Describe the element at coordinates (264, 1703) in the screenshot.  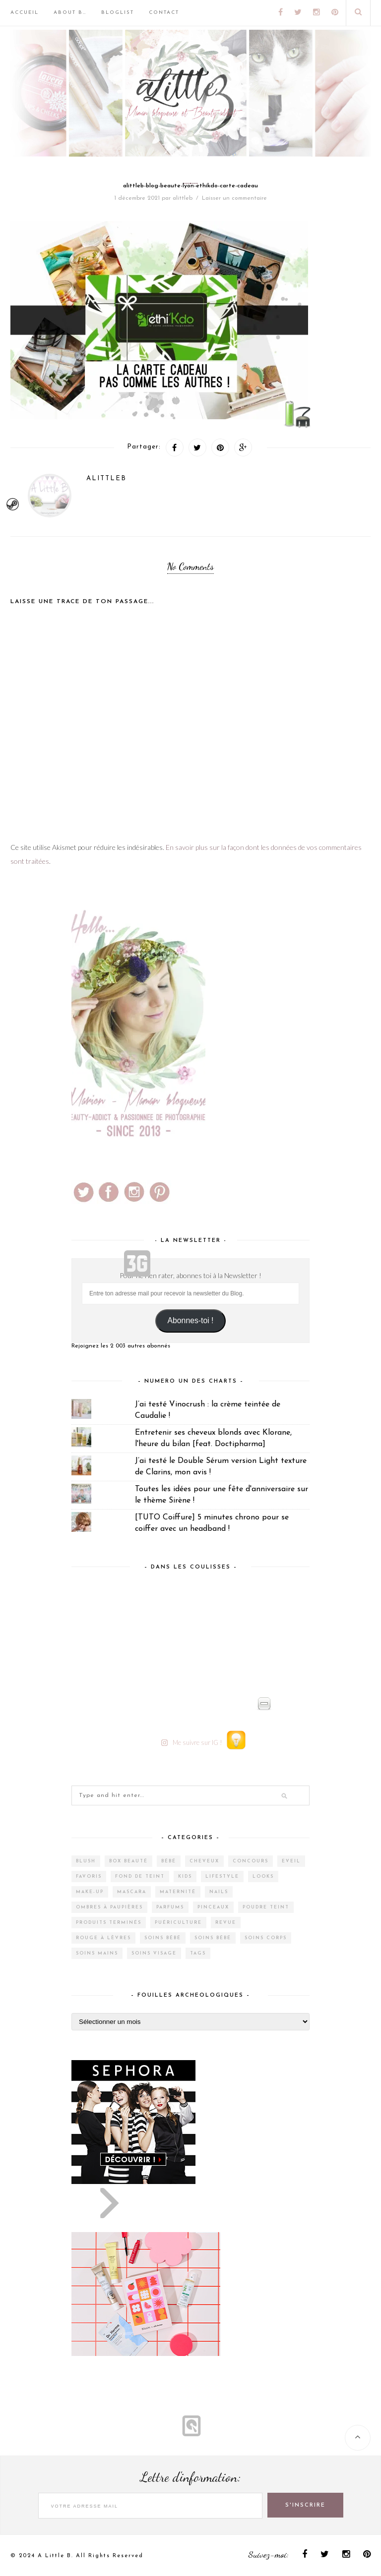
I see `zoom out to reduce magnification` at that location.